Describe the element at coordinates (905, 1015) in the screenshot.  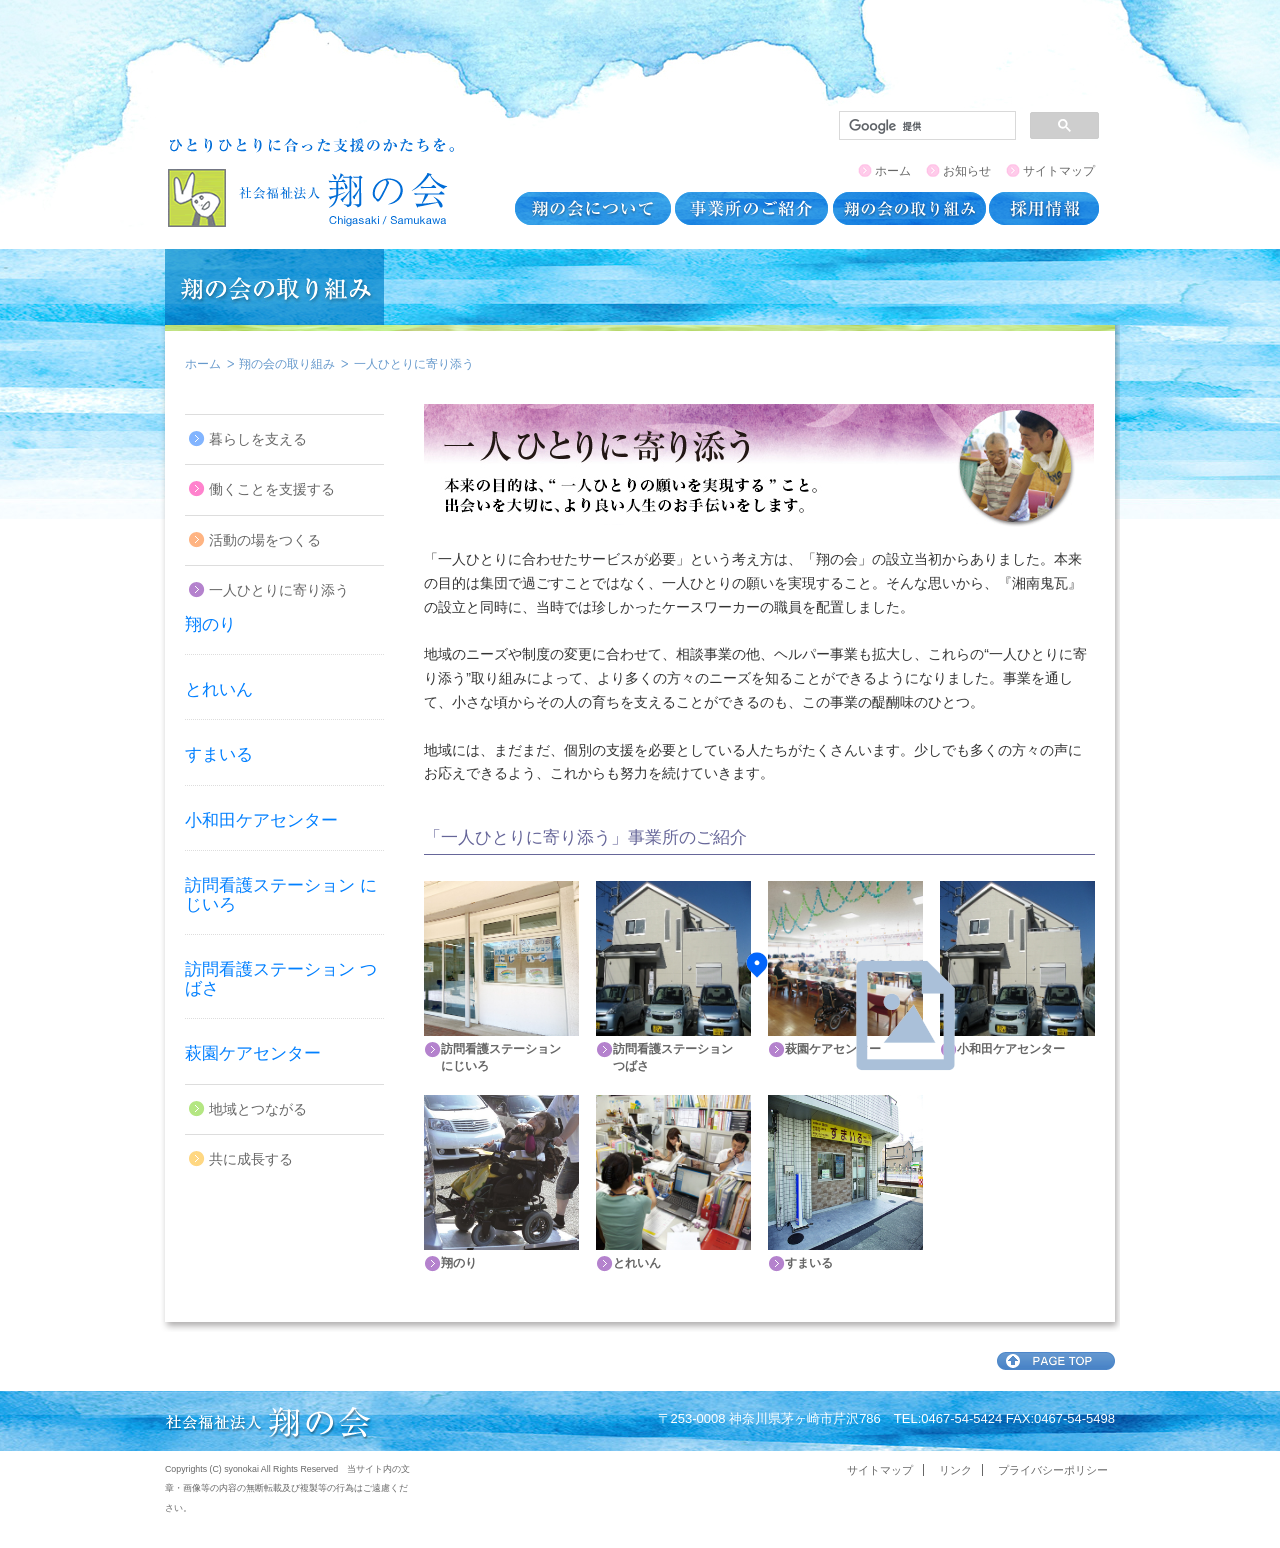
I see `view image file` at that location.